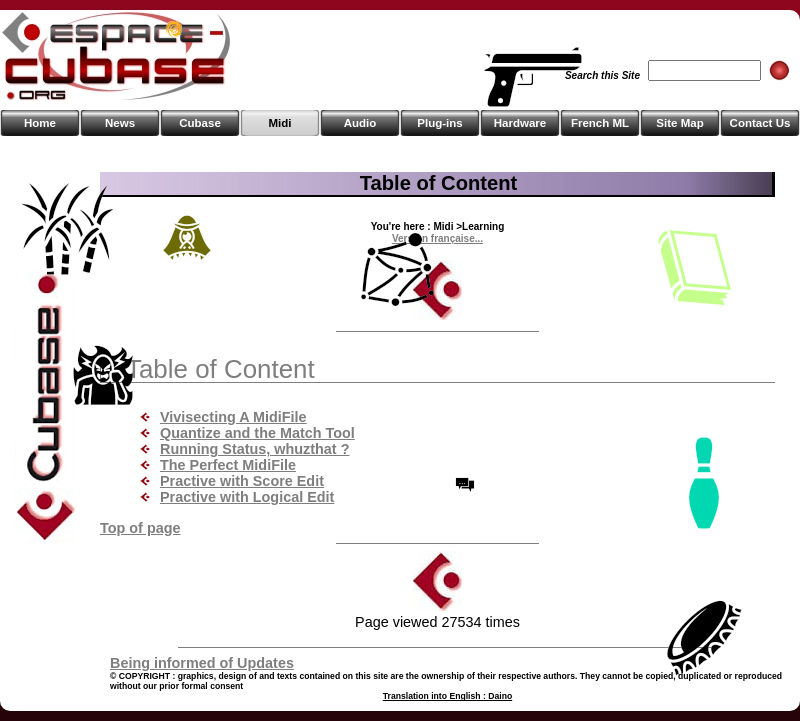  Describe the element at coordinates (174, 29) in the screenshot. I see `activate overdrive or boost mode` at that location.